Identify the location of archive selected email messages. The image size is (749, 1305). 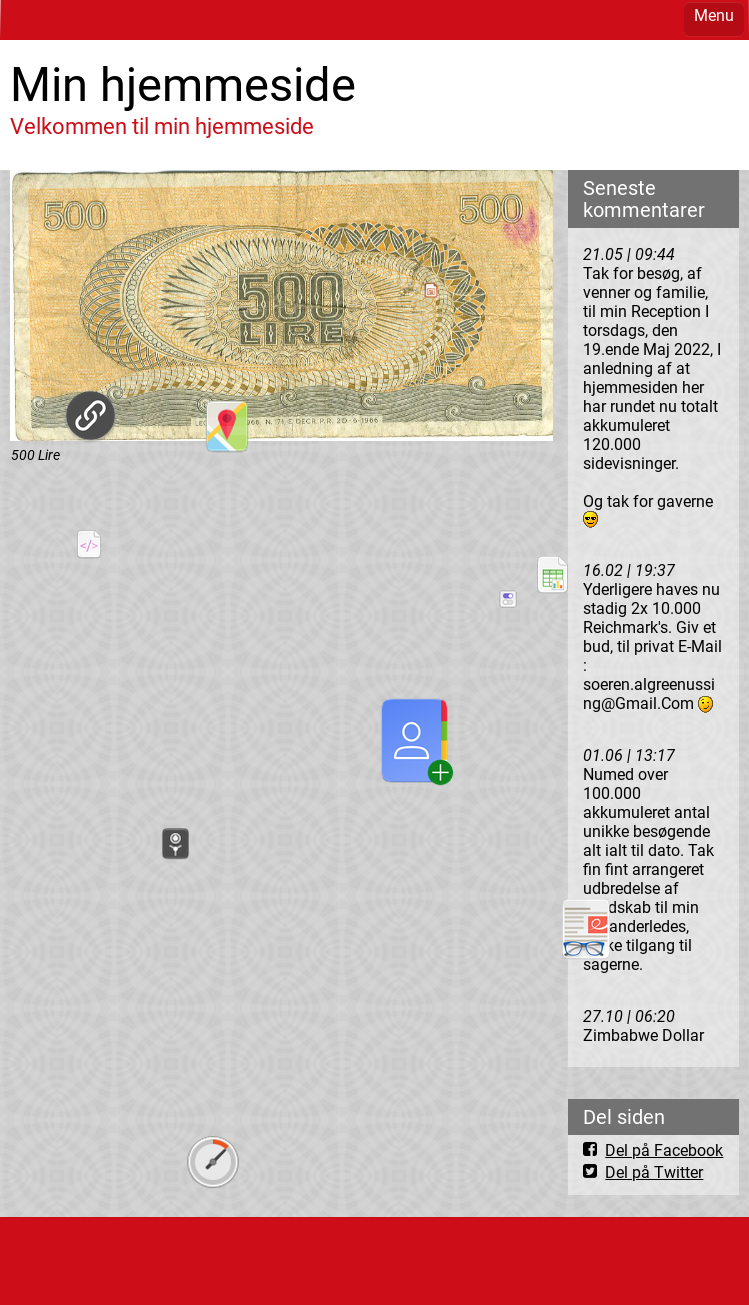
(175, 843).